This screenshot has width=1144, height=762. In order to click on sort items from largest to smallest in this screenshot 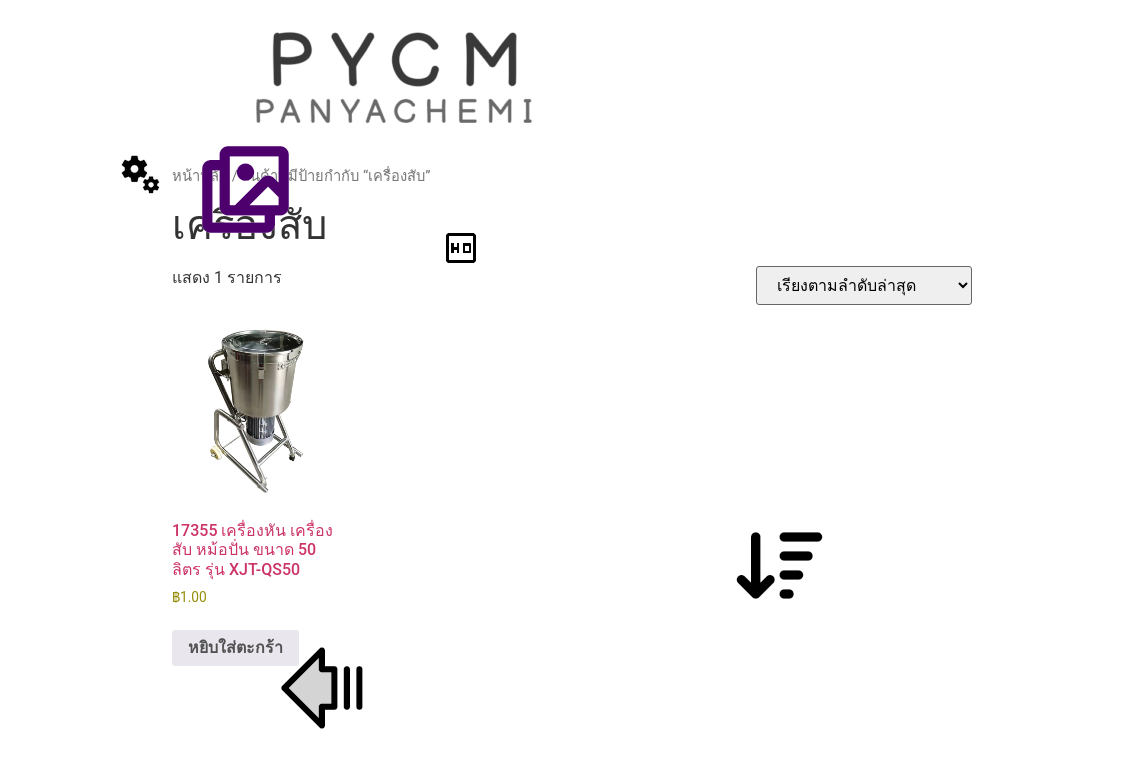, I will do `click(779, 565)`.